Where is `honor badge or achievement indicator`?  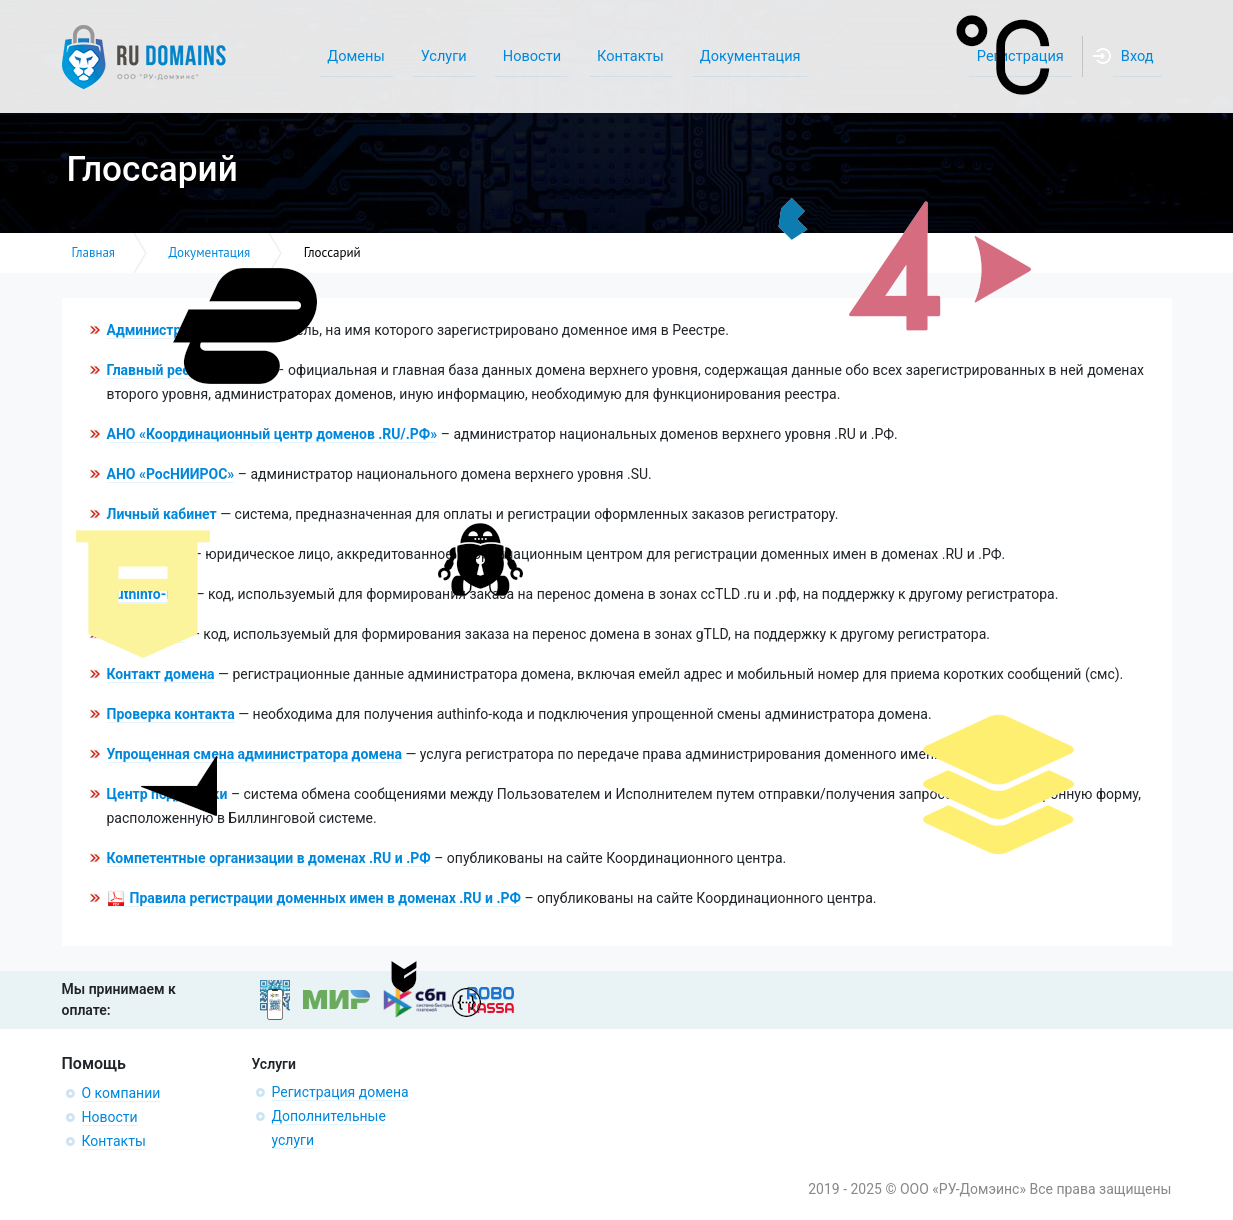 honor badge or achievement indicator is located at coordinates (143, 591).